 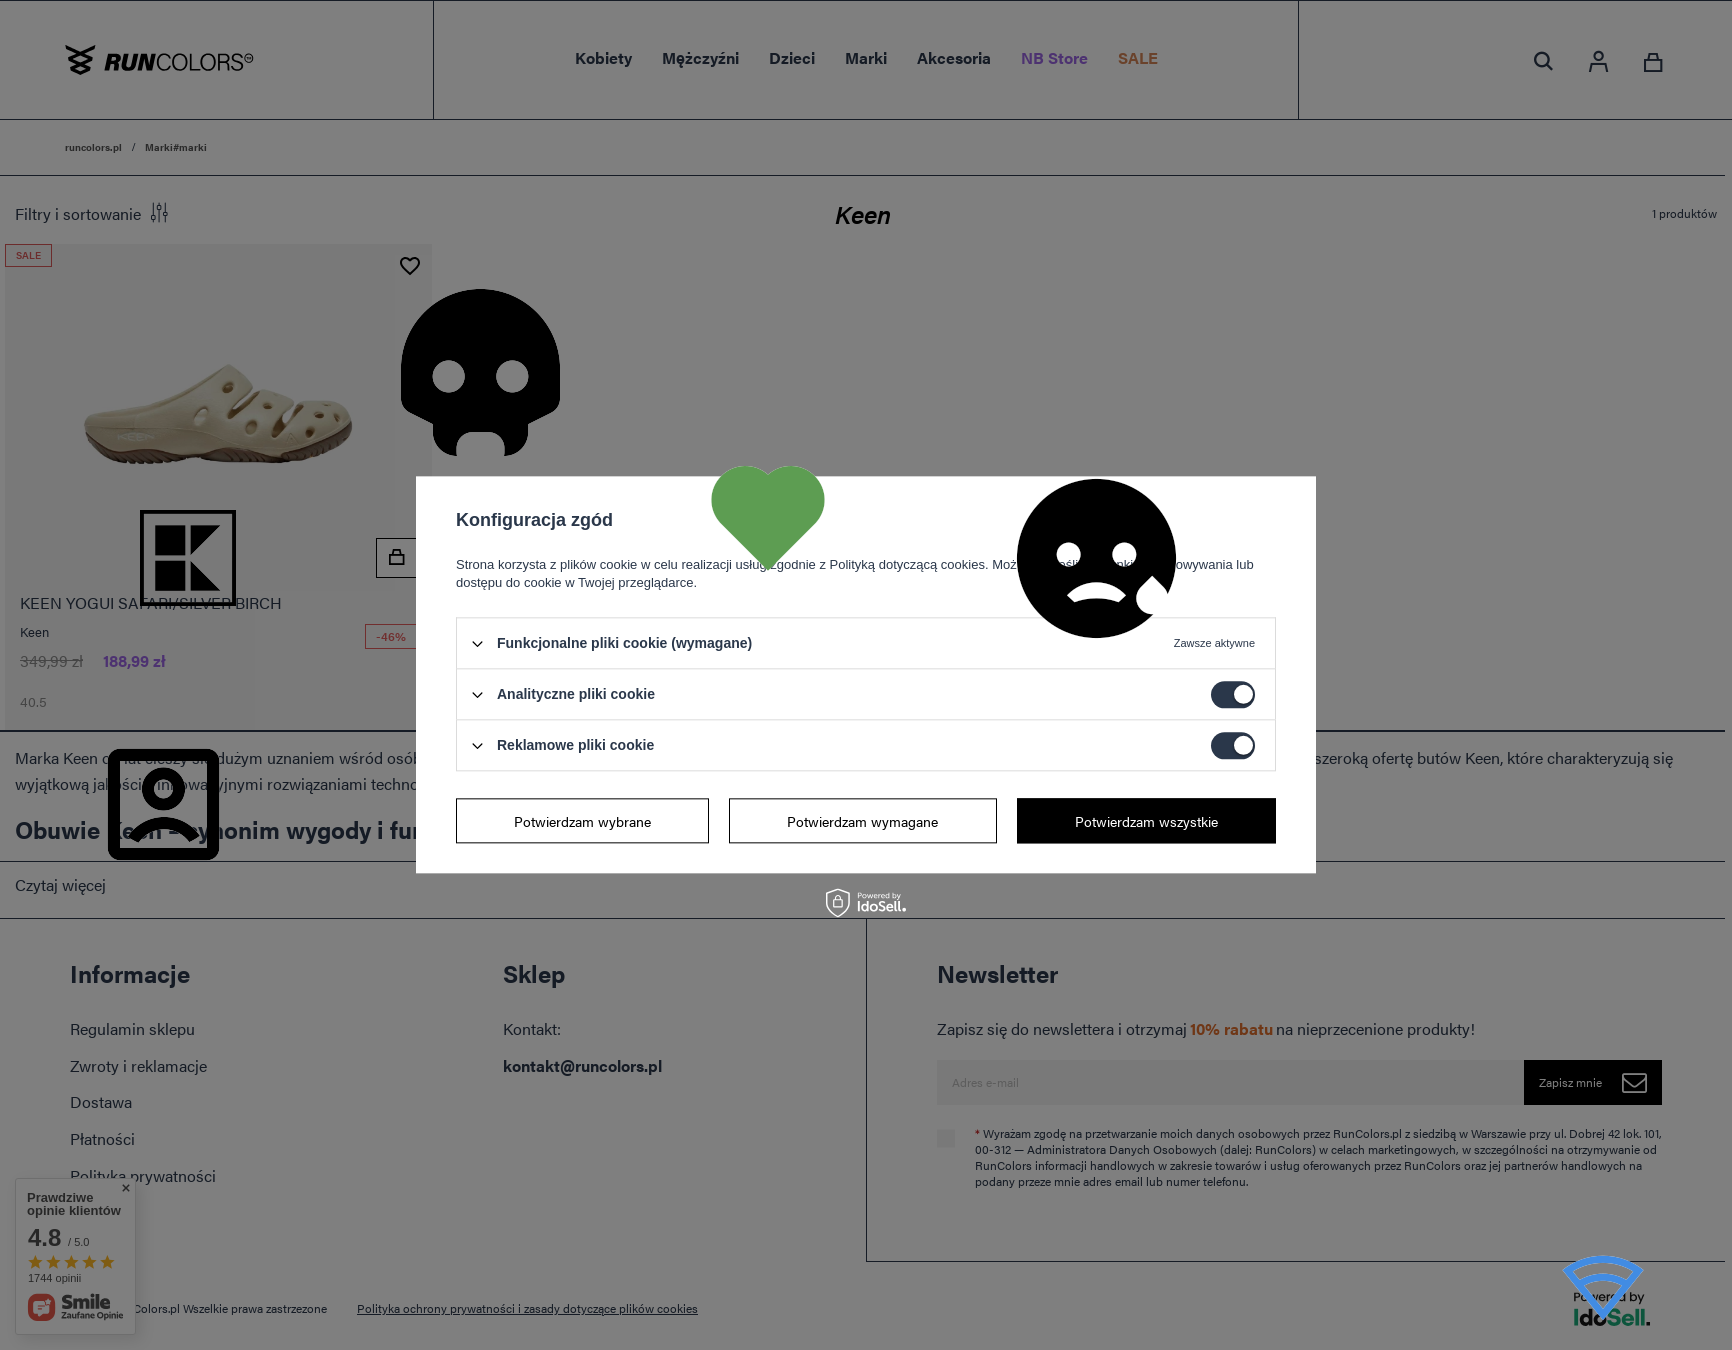 I want to click on add to favorites, so click(x=768, y=517).